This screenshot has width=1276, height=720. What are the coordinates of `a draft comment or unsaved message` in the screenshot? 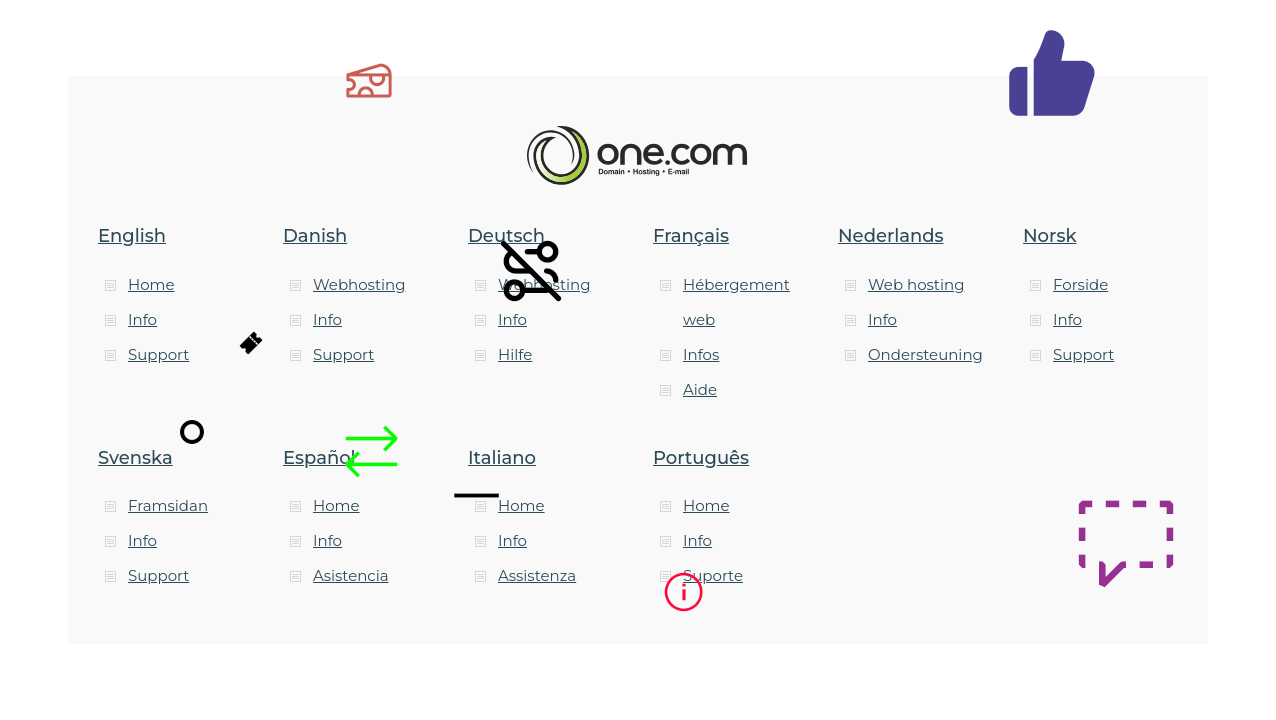 It's located at (1126, 541).